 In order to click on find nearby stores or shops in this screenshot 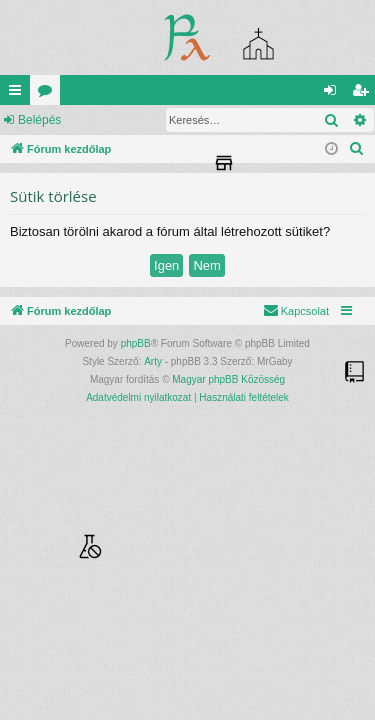, I will do `click(224, 163)`.